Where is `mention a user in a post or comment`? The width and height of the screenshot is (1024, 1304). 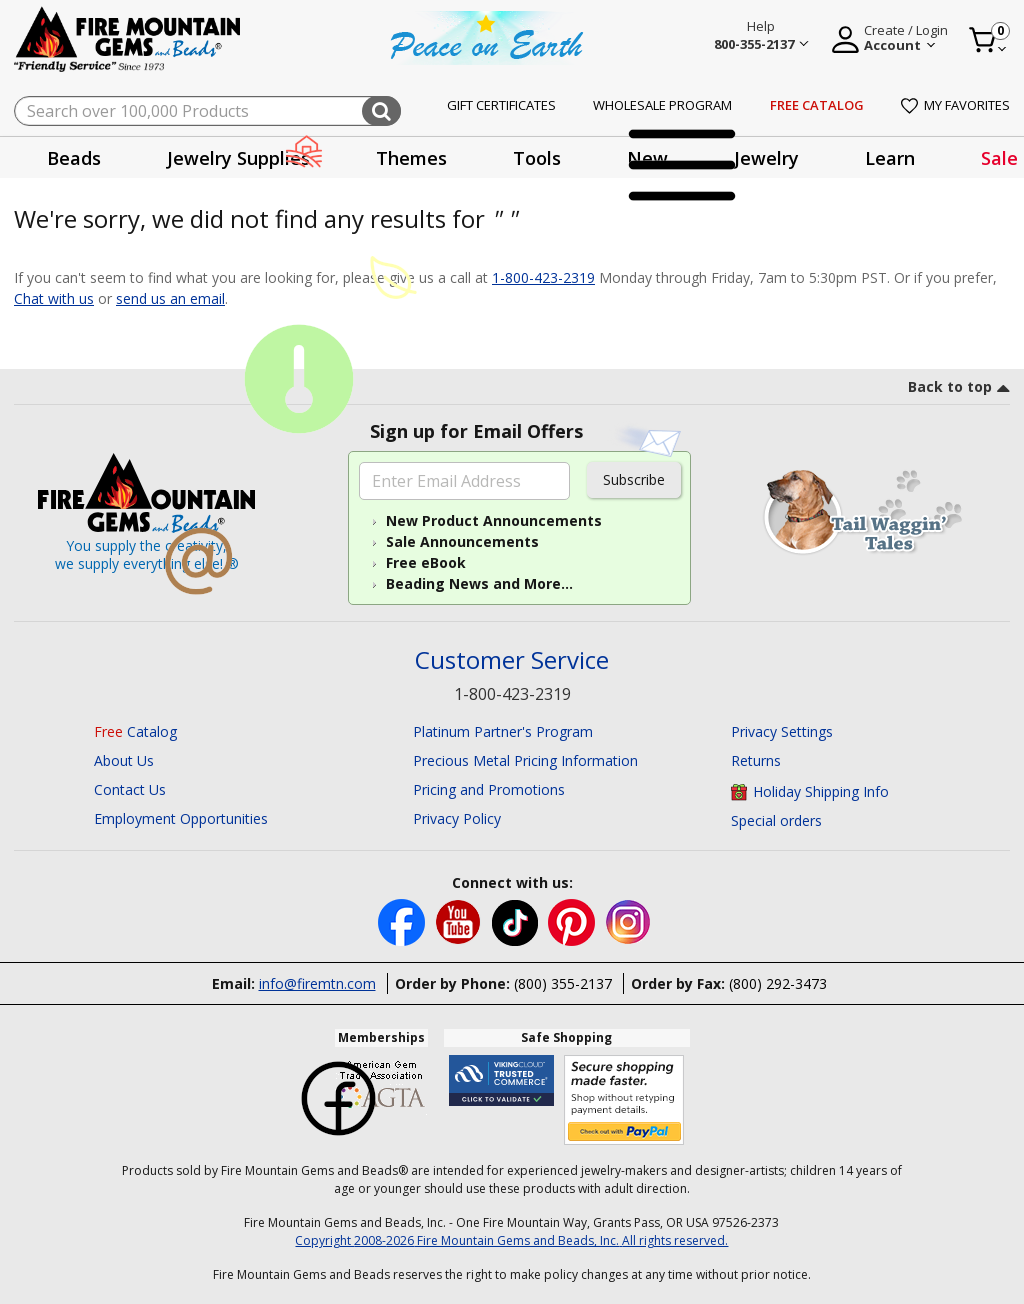
mention a user in a post or comment is located at coordinates (198, 561).